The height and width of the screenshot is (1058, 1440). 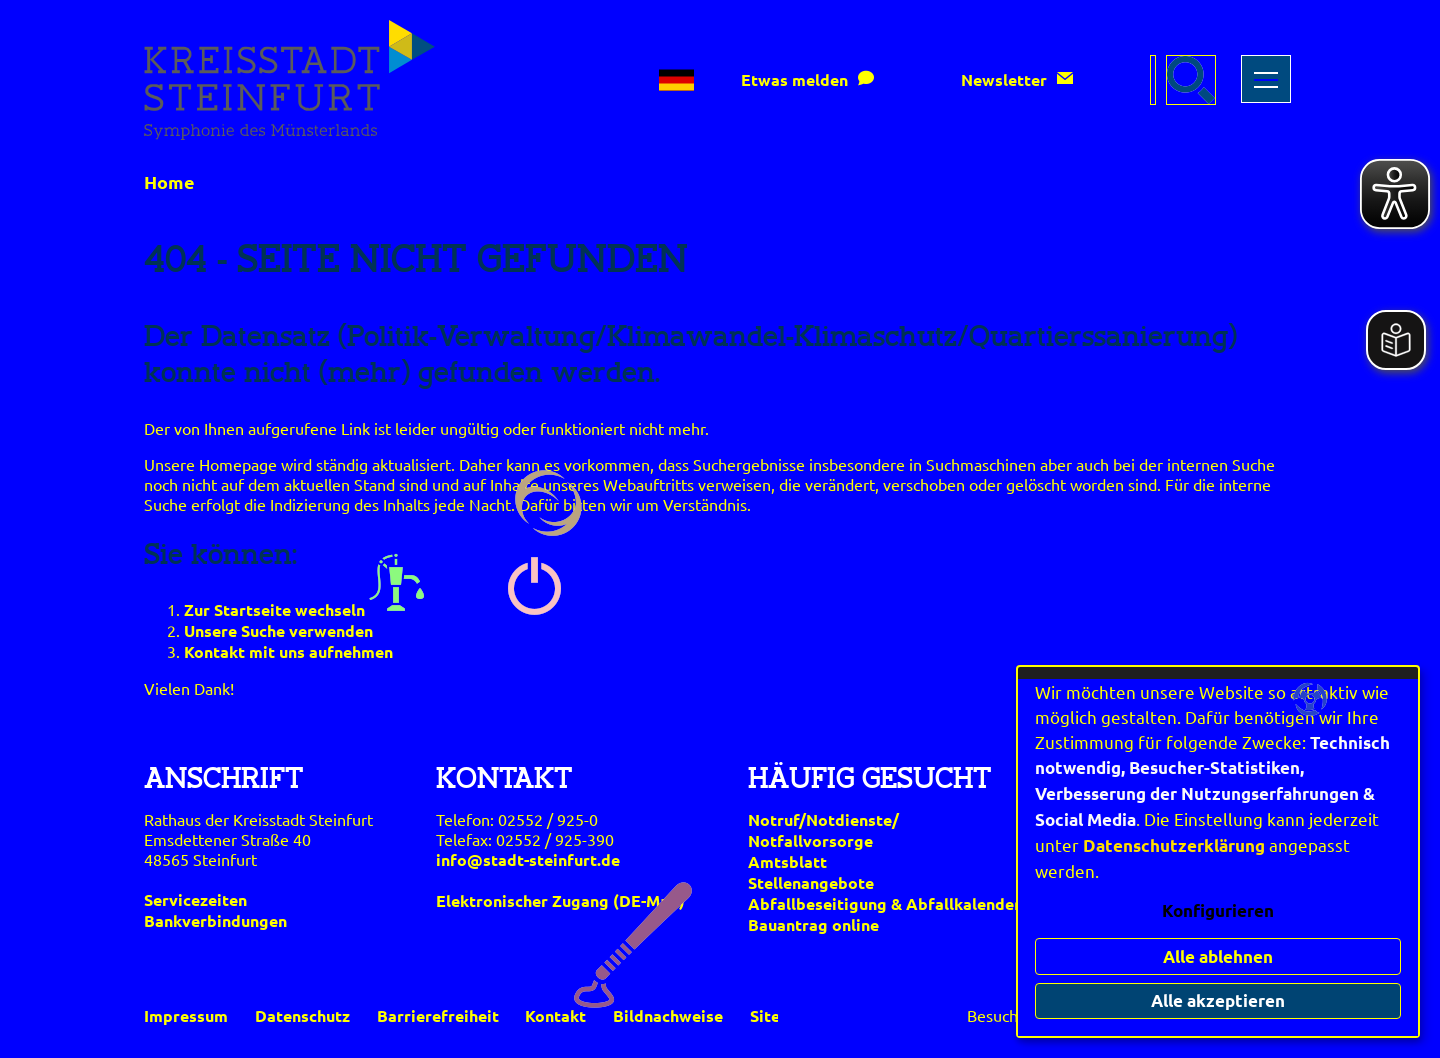 I want to click on manual water pump tool or equipment, so click(x=396, y=582).